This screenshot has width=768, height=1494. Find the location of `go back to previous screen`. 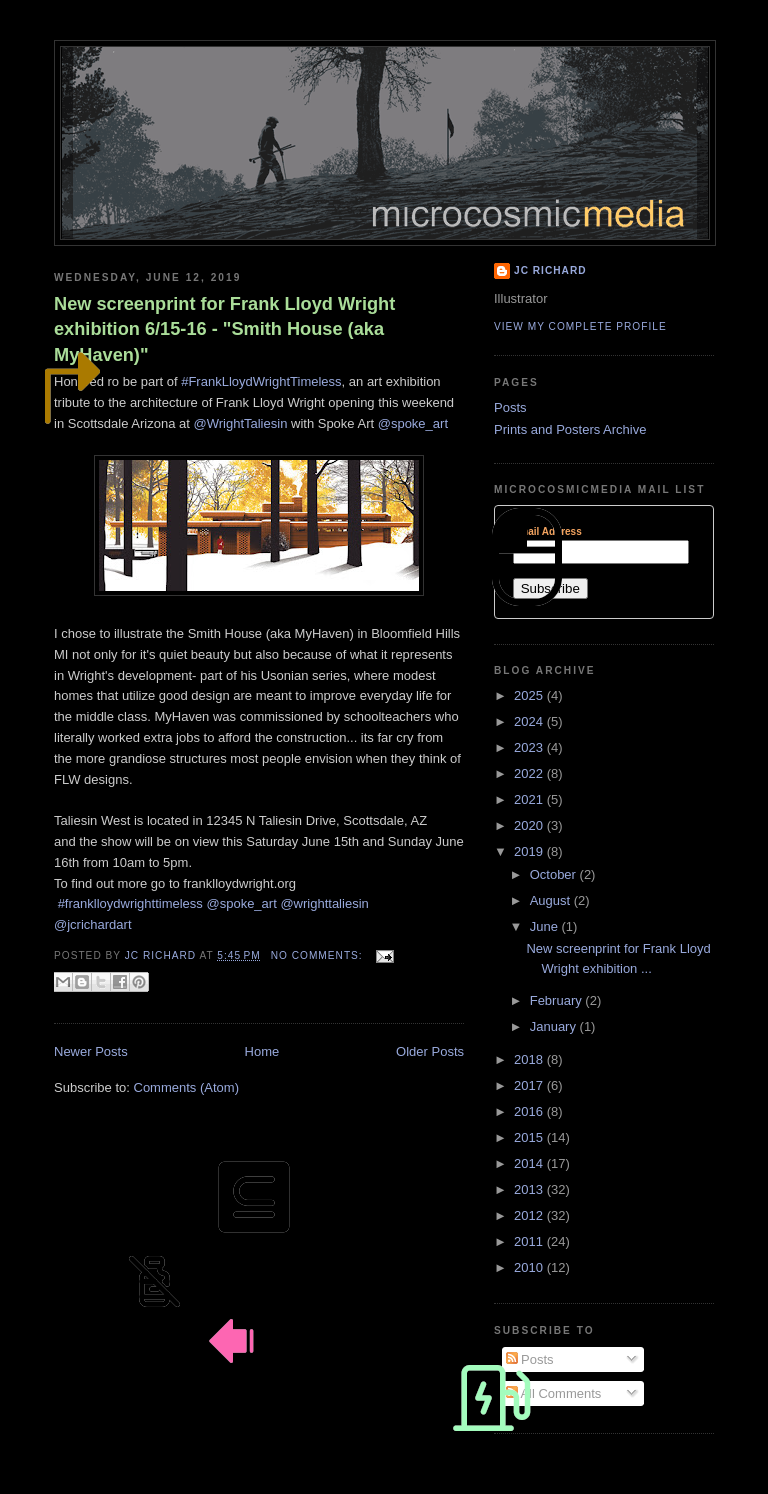

go back to previous screen is located at coordinates (233, 1341).